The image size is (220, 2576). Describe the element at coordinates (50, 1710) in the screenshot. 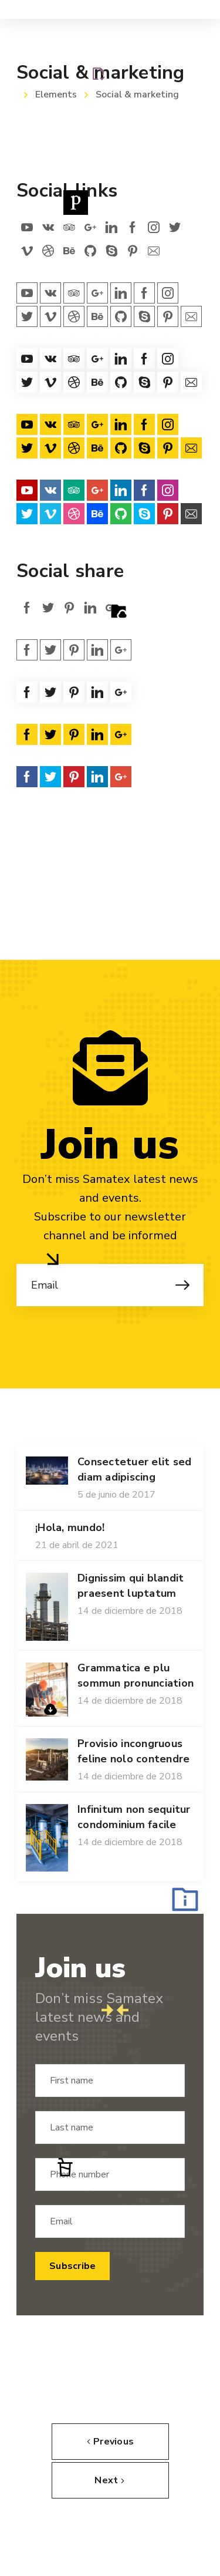

I see `download file from cloud storage` at that location.